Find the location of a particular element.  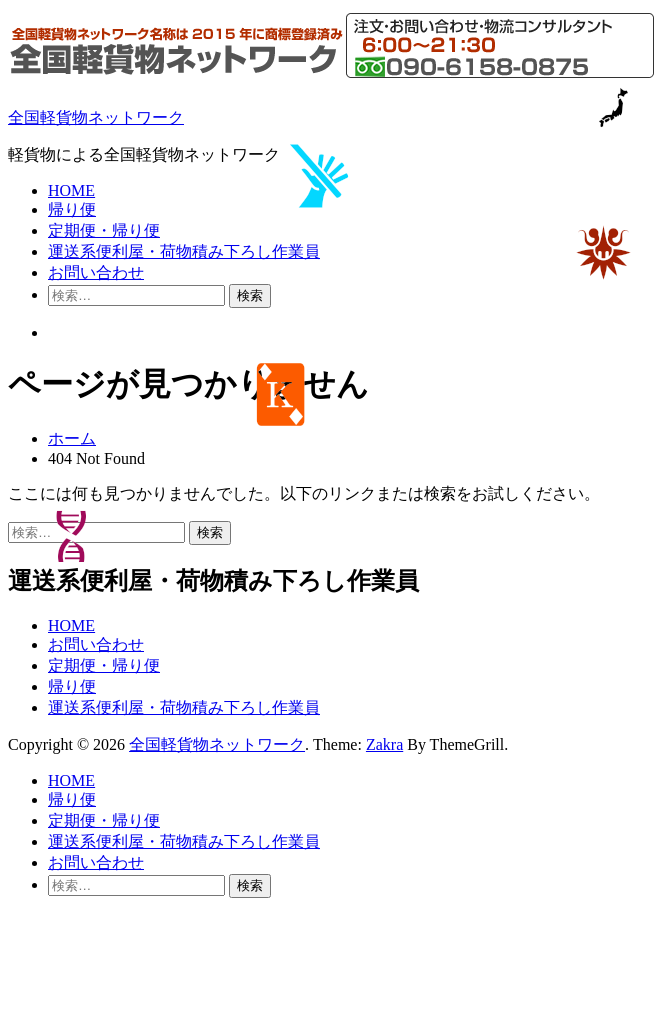

decorative tribal or abstract game emblem is located at coordinates (603, 252).